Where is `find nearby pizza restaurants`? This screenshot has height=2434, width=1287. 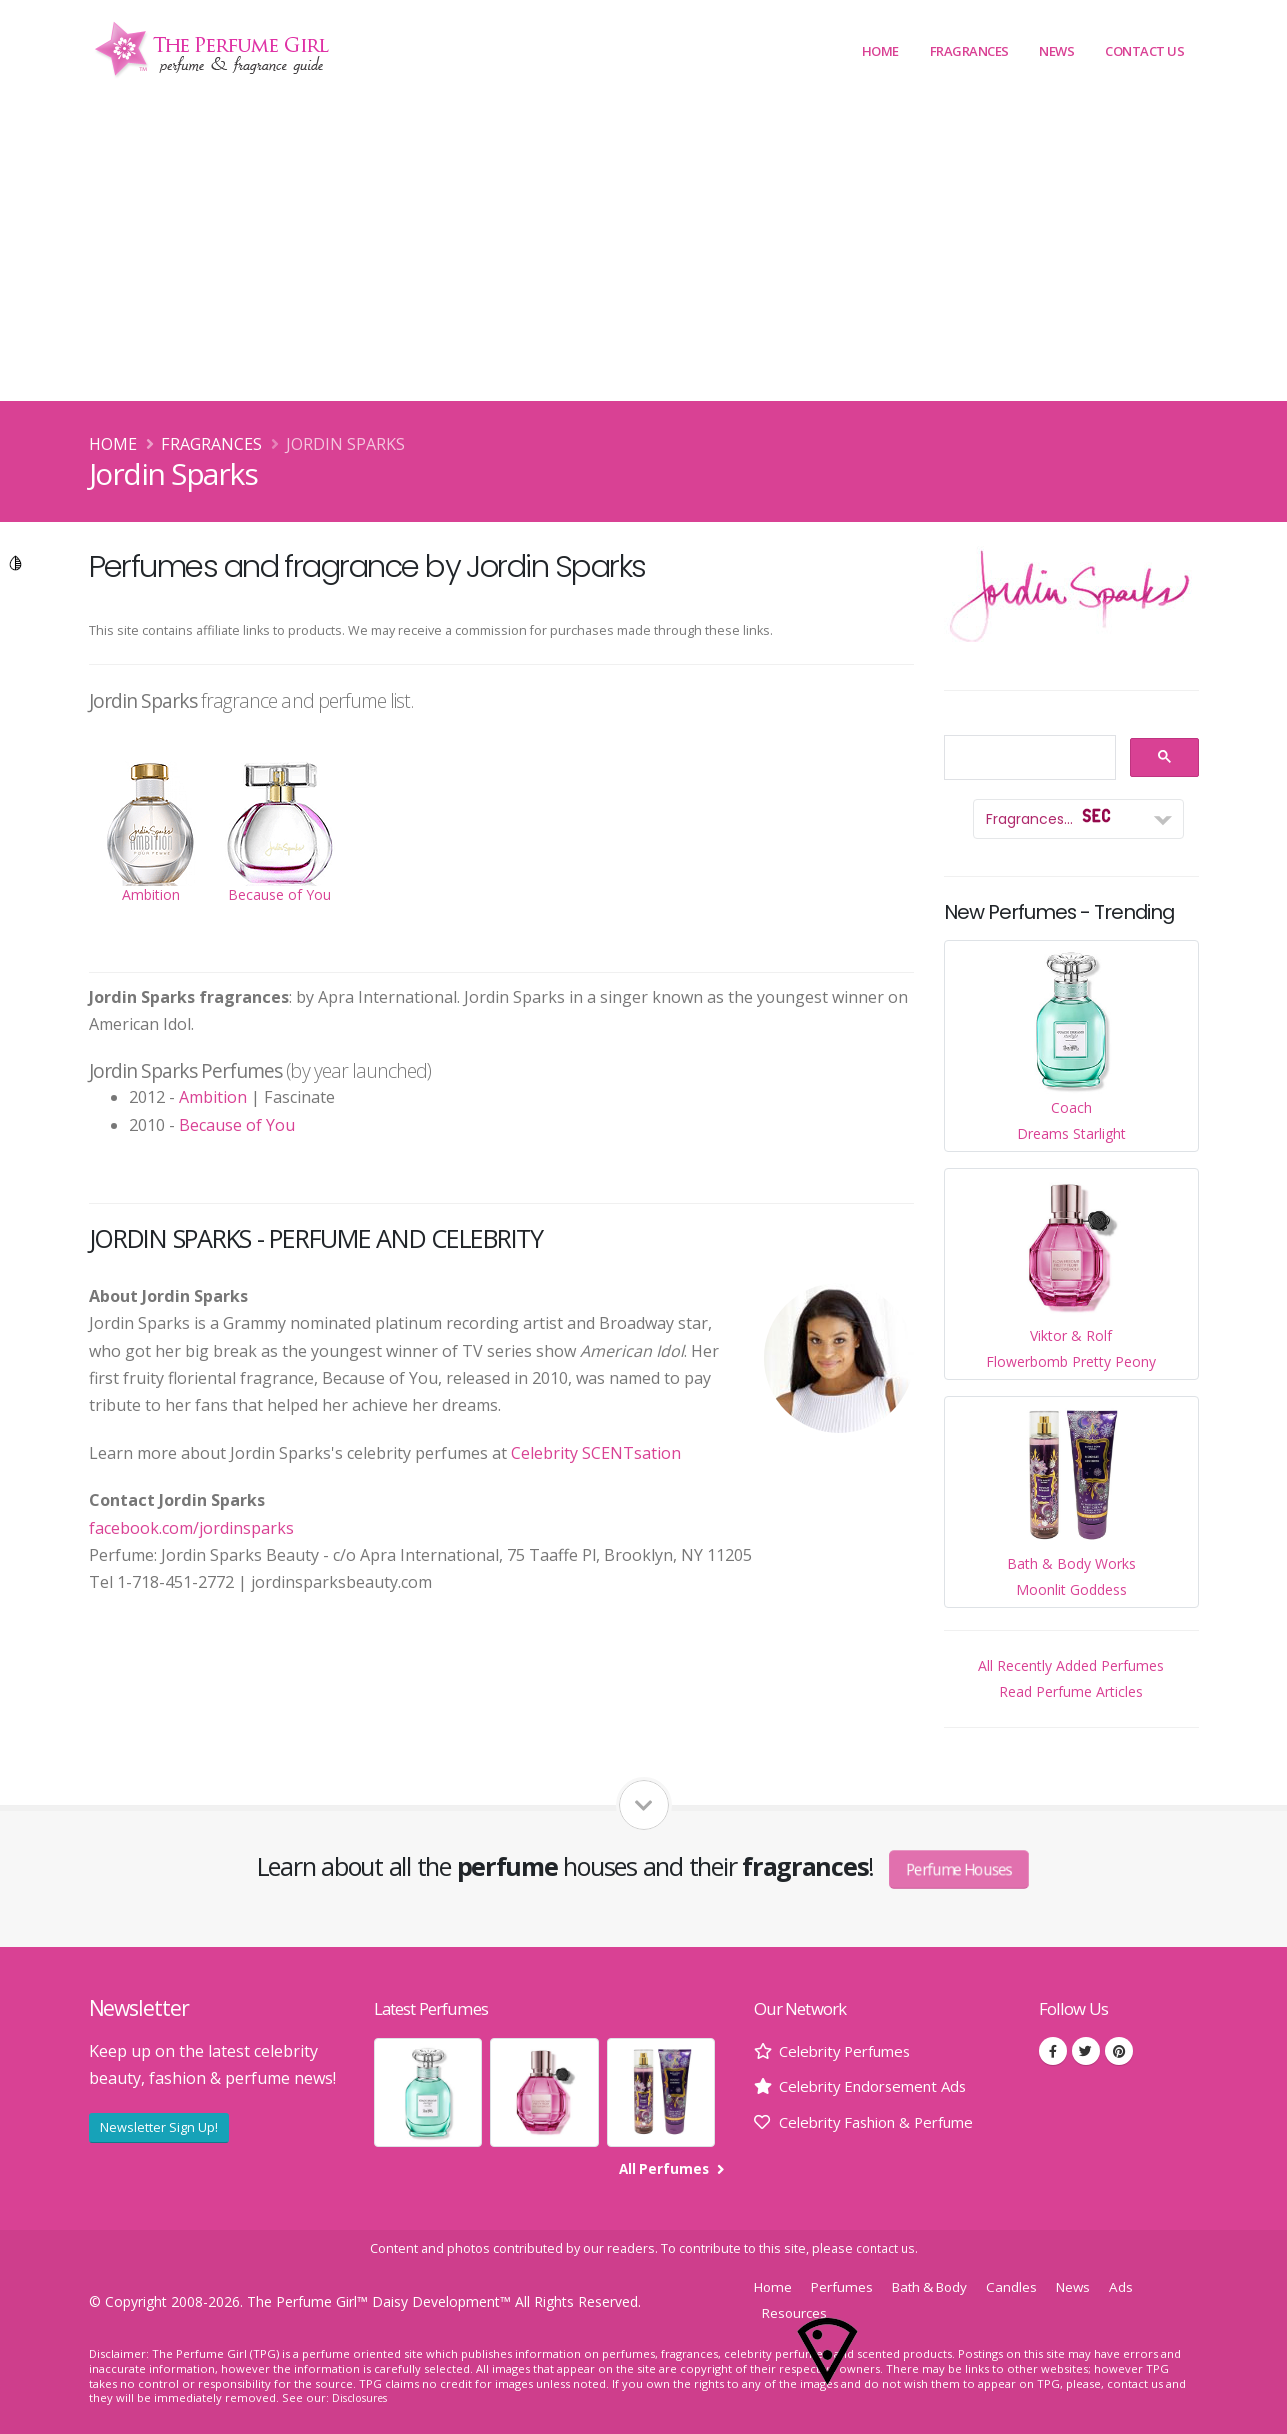 find nearby pizza restaurants is located at coordinates (827, 2351).